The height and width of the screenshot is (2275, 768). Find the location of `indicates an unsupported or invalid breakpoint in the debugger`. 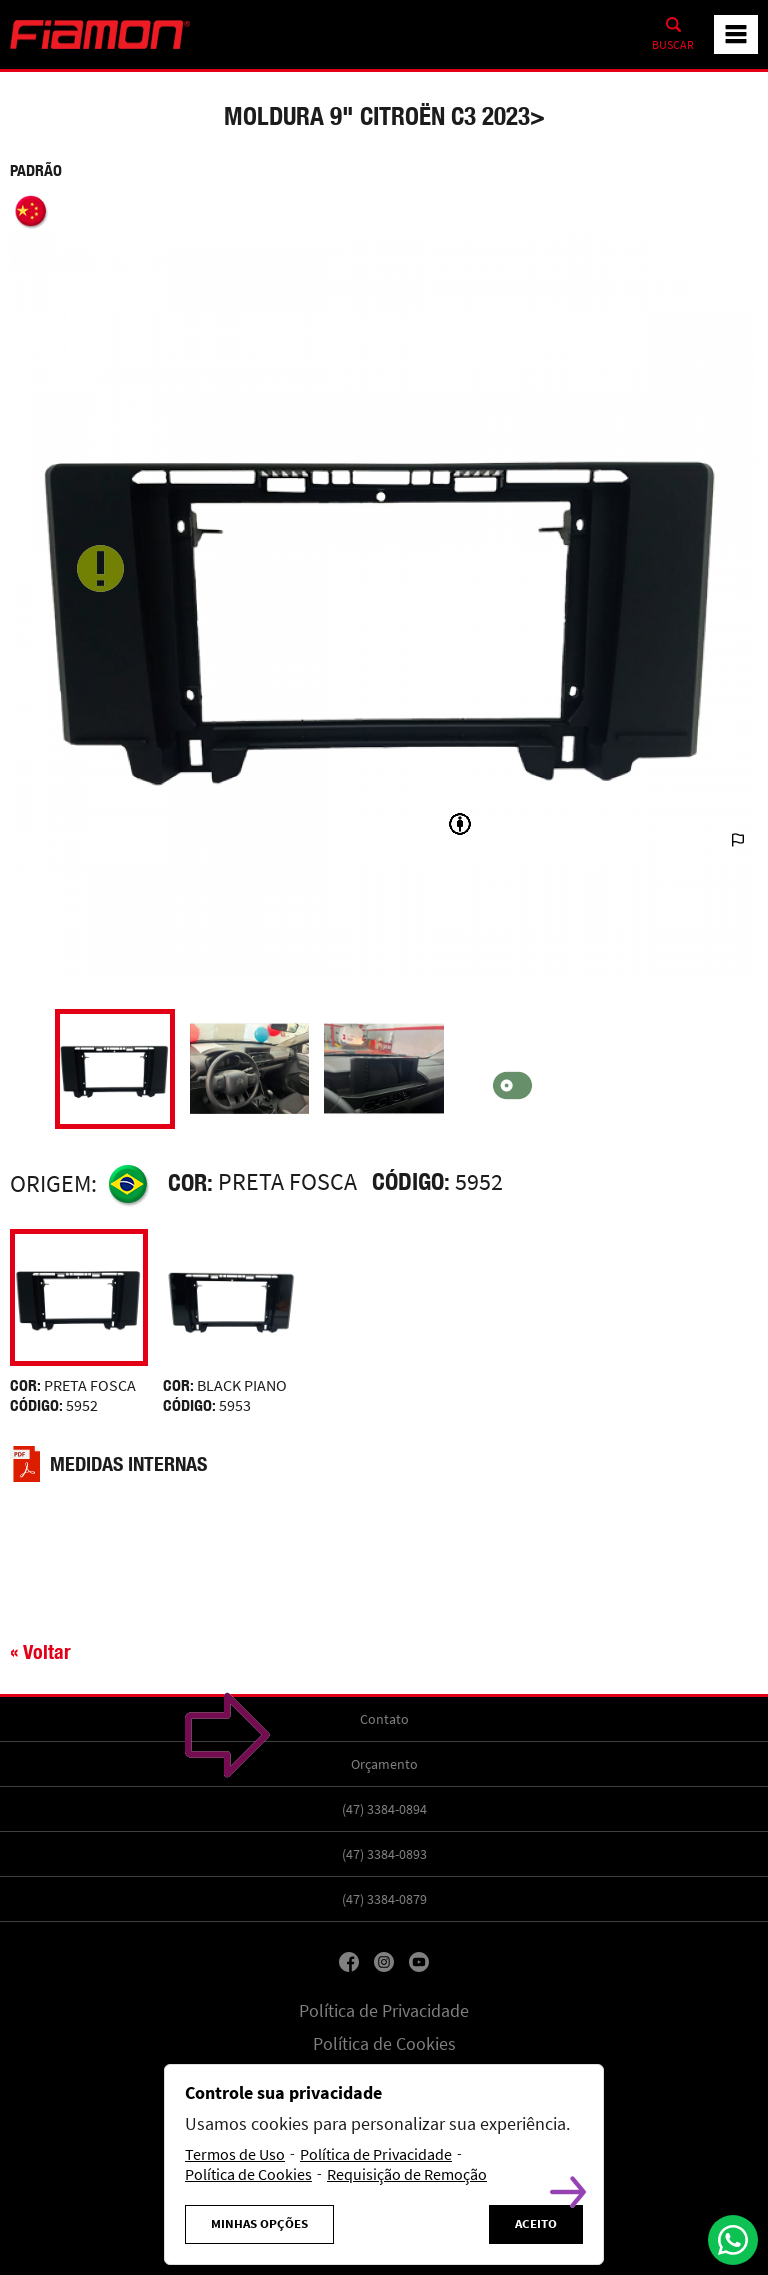

indicates an unsupported or invalid breakpoint in the debugger is located at coordinates (100, 568).